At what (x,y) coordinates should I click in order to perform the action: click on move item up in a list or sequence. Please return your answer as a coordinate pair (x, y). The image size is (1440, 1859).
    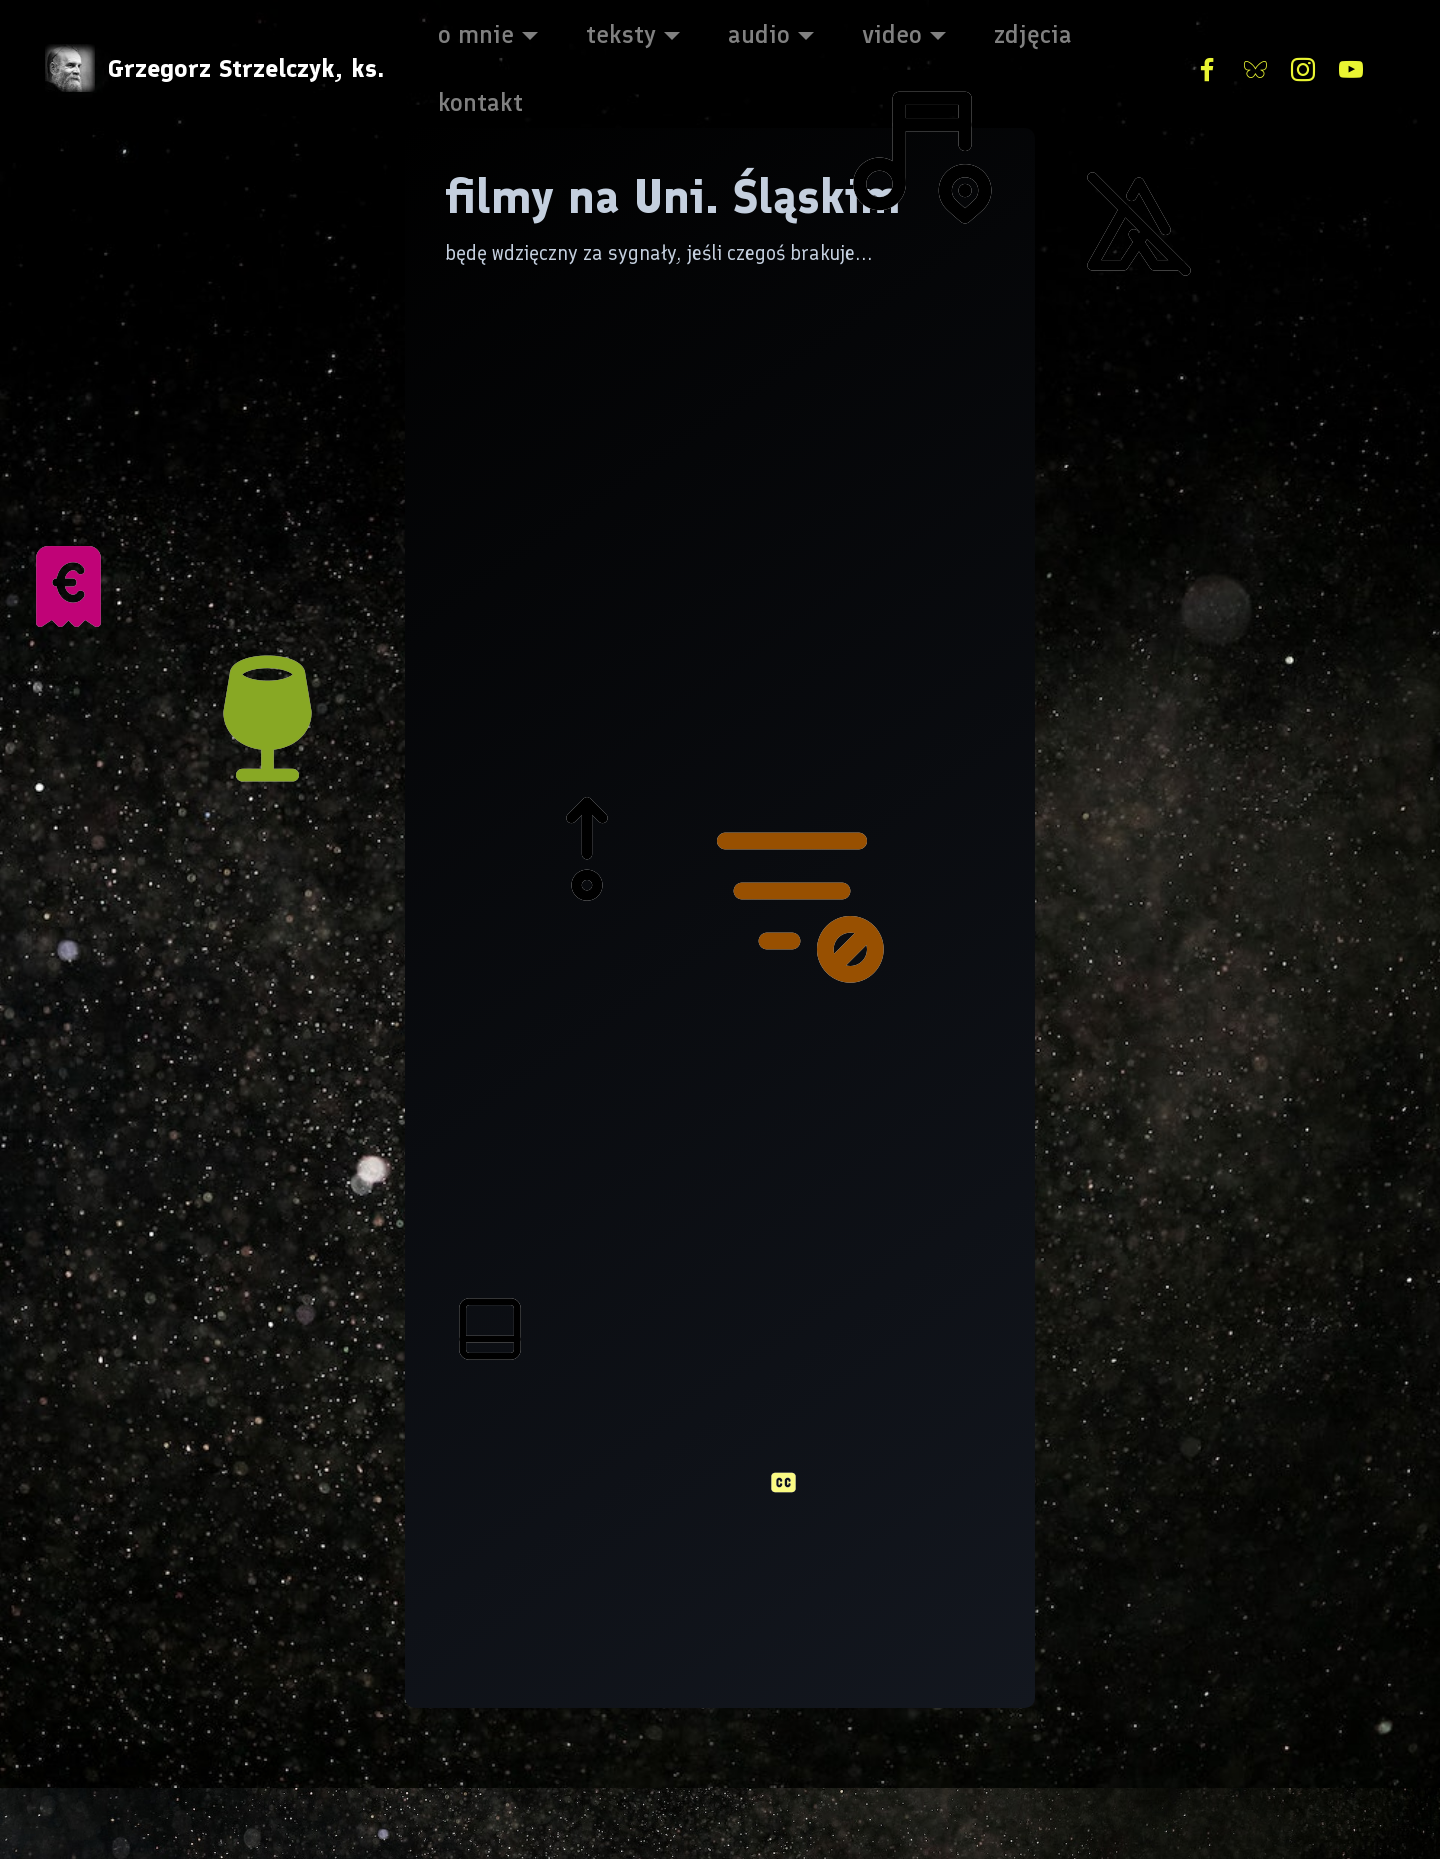
    Looking at the image, I should click on (587, 849).